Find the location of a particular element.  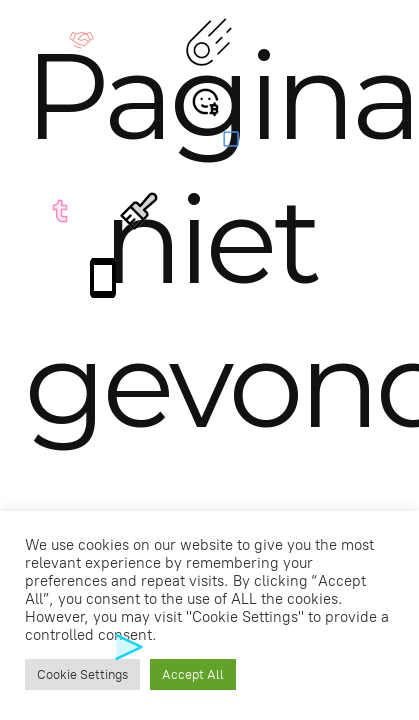

view bitcoin wallet mood or status is located at coordinates (205, 101).